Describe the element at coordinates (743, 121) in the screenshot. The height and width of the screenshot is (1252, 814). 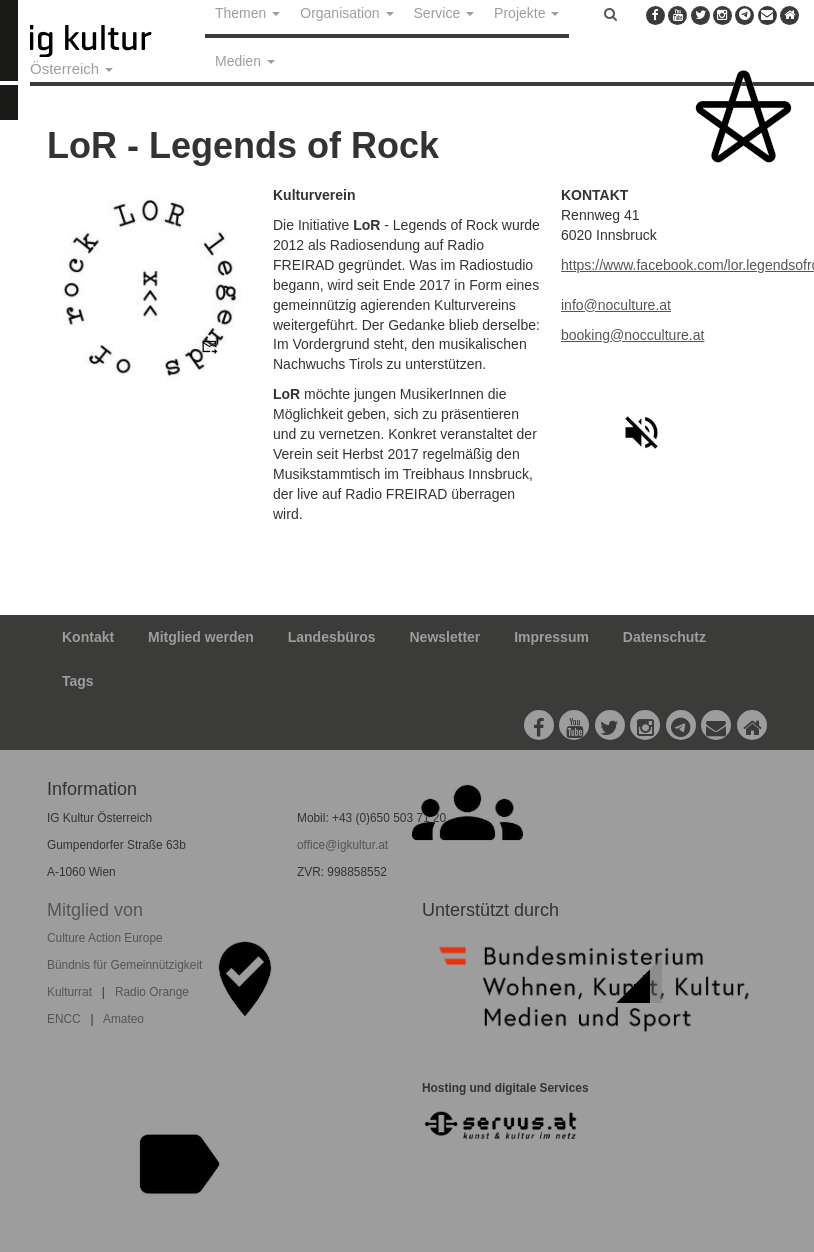
I see `select or apply a pentagram symbol` at that location.